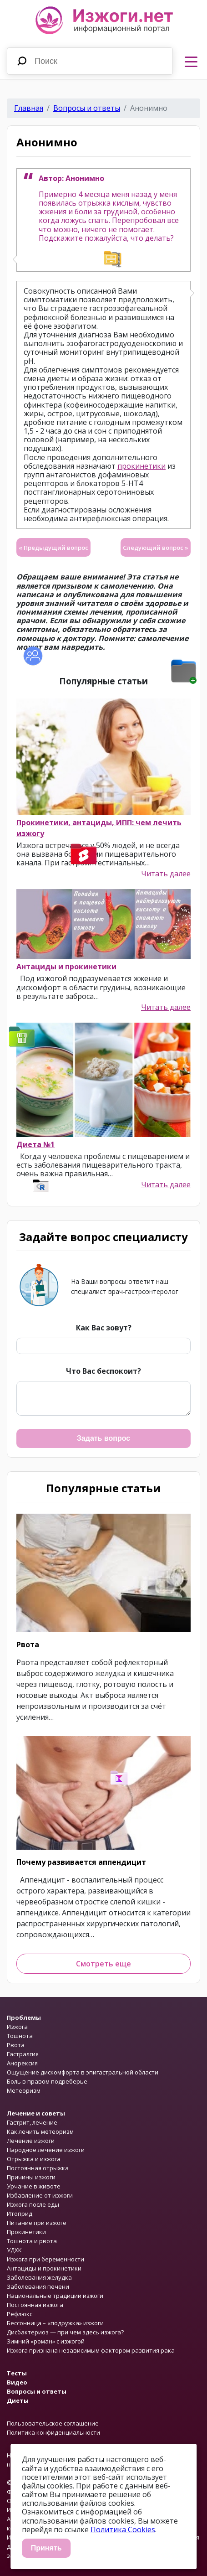 The height and width of the screenshot is (2576, 207). I want to click on indicates shared or collaborative content, so click(33, 656).